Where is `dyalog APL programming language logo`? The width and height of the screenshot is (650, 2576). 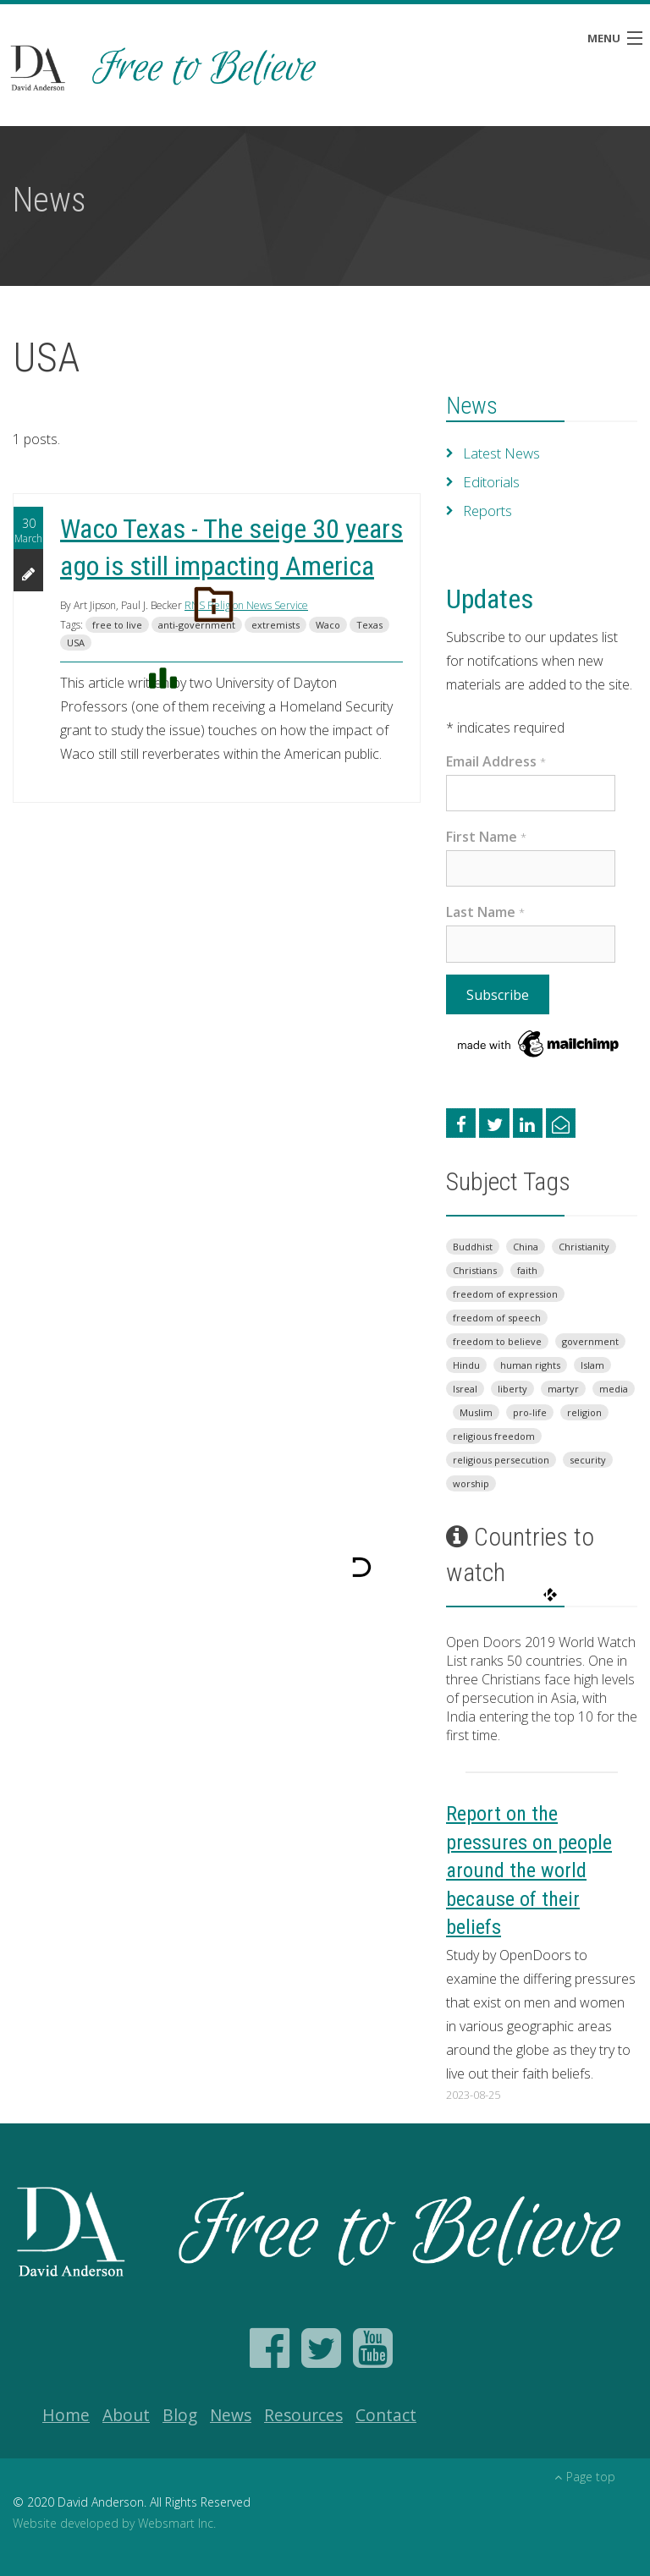
dyalog APL programming language logo is located at coordinates (361, 1567).